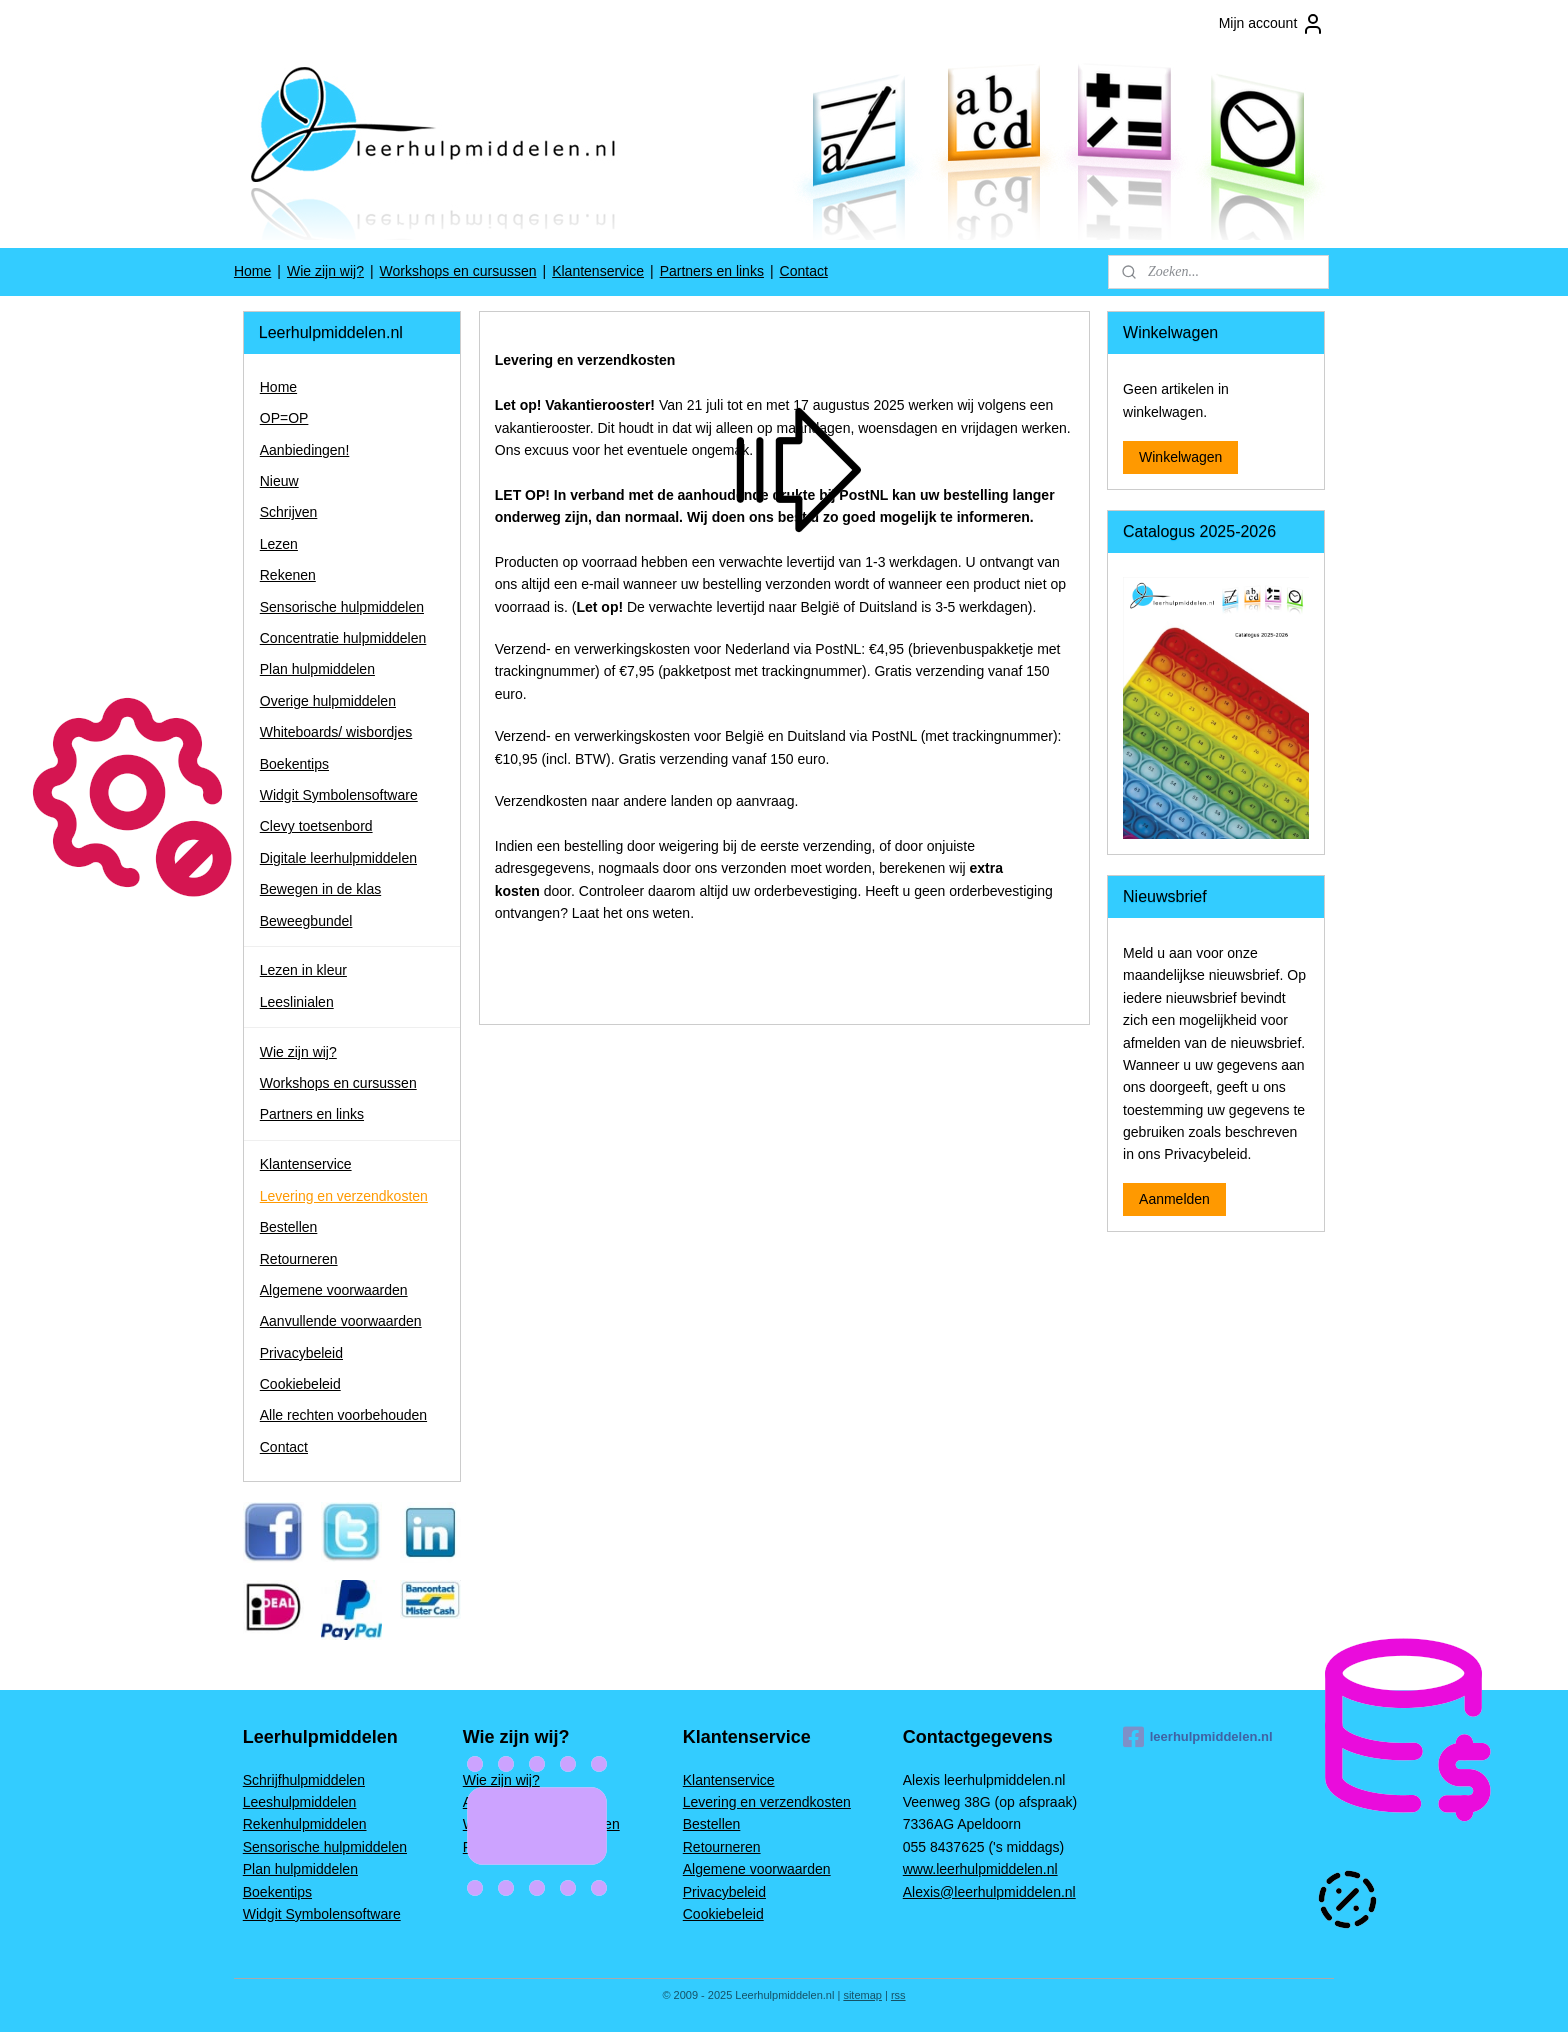 The width and height of the screenshot is (1568, 2032). What do you see at coordinates (1347, 1899) in the screenshot?
I see `indicates a discount or promotion in progress` at bounding box center [1347, 1899].